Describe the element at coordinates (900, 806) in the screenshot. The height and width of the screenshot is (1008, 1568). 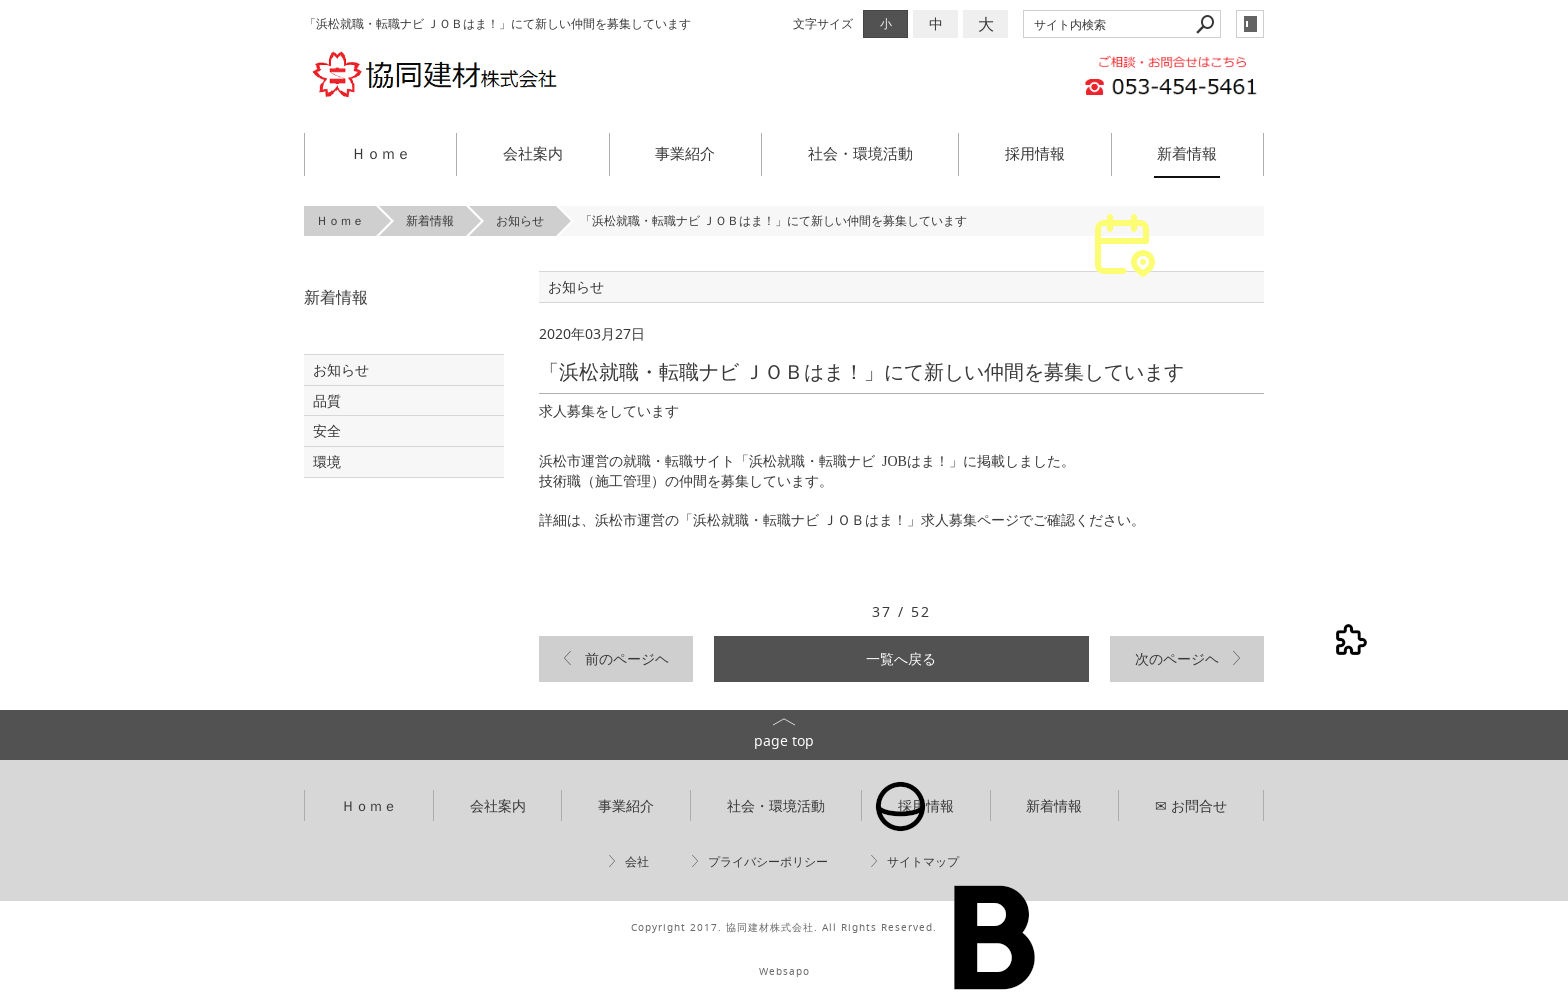
I see `view 3D or globe-related content` at that location.